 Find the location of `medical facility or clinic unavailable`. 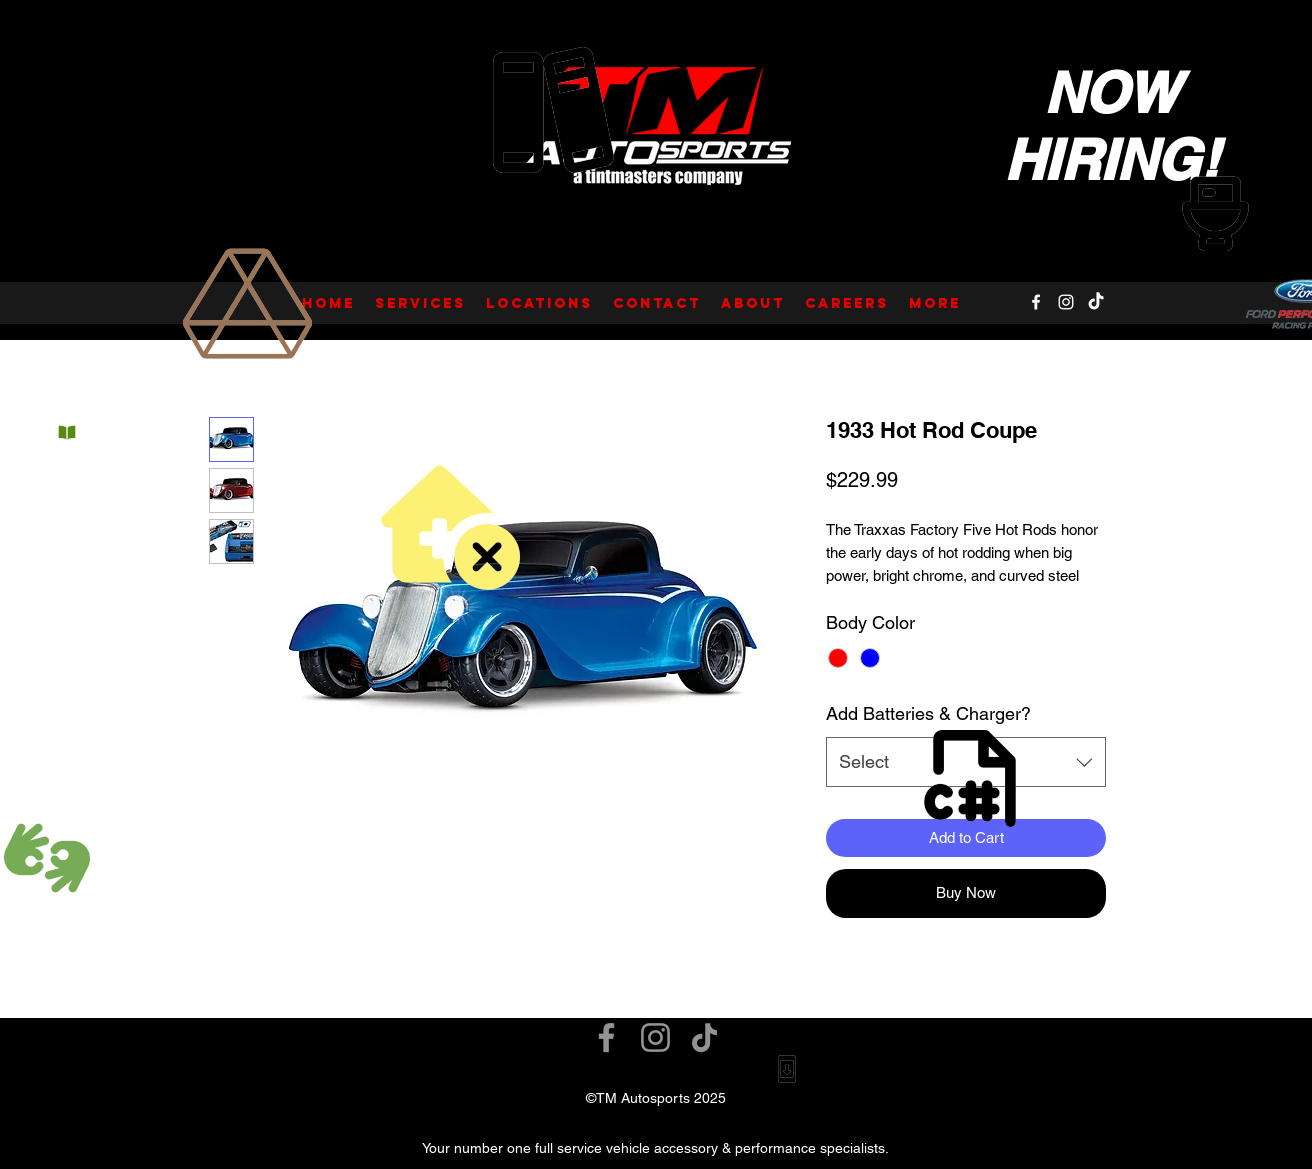

medical facility or clinic unavailable is located at coordinates (447, 524).